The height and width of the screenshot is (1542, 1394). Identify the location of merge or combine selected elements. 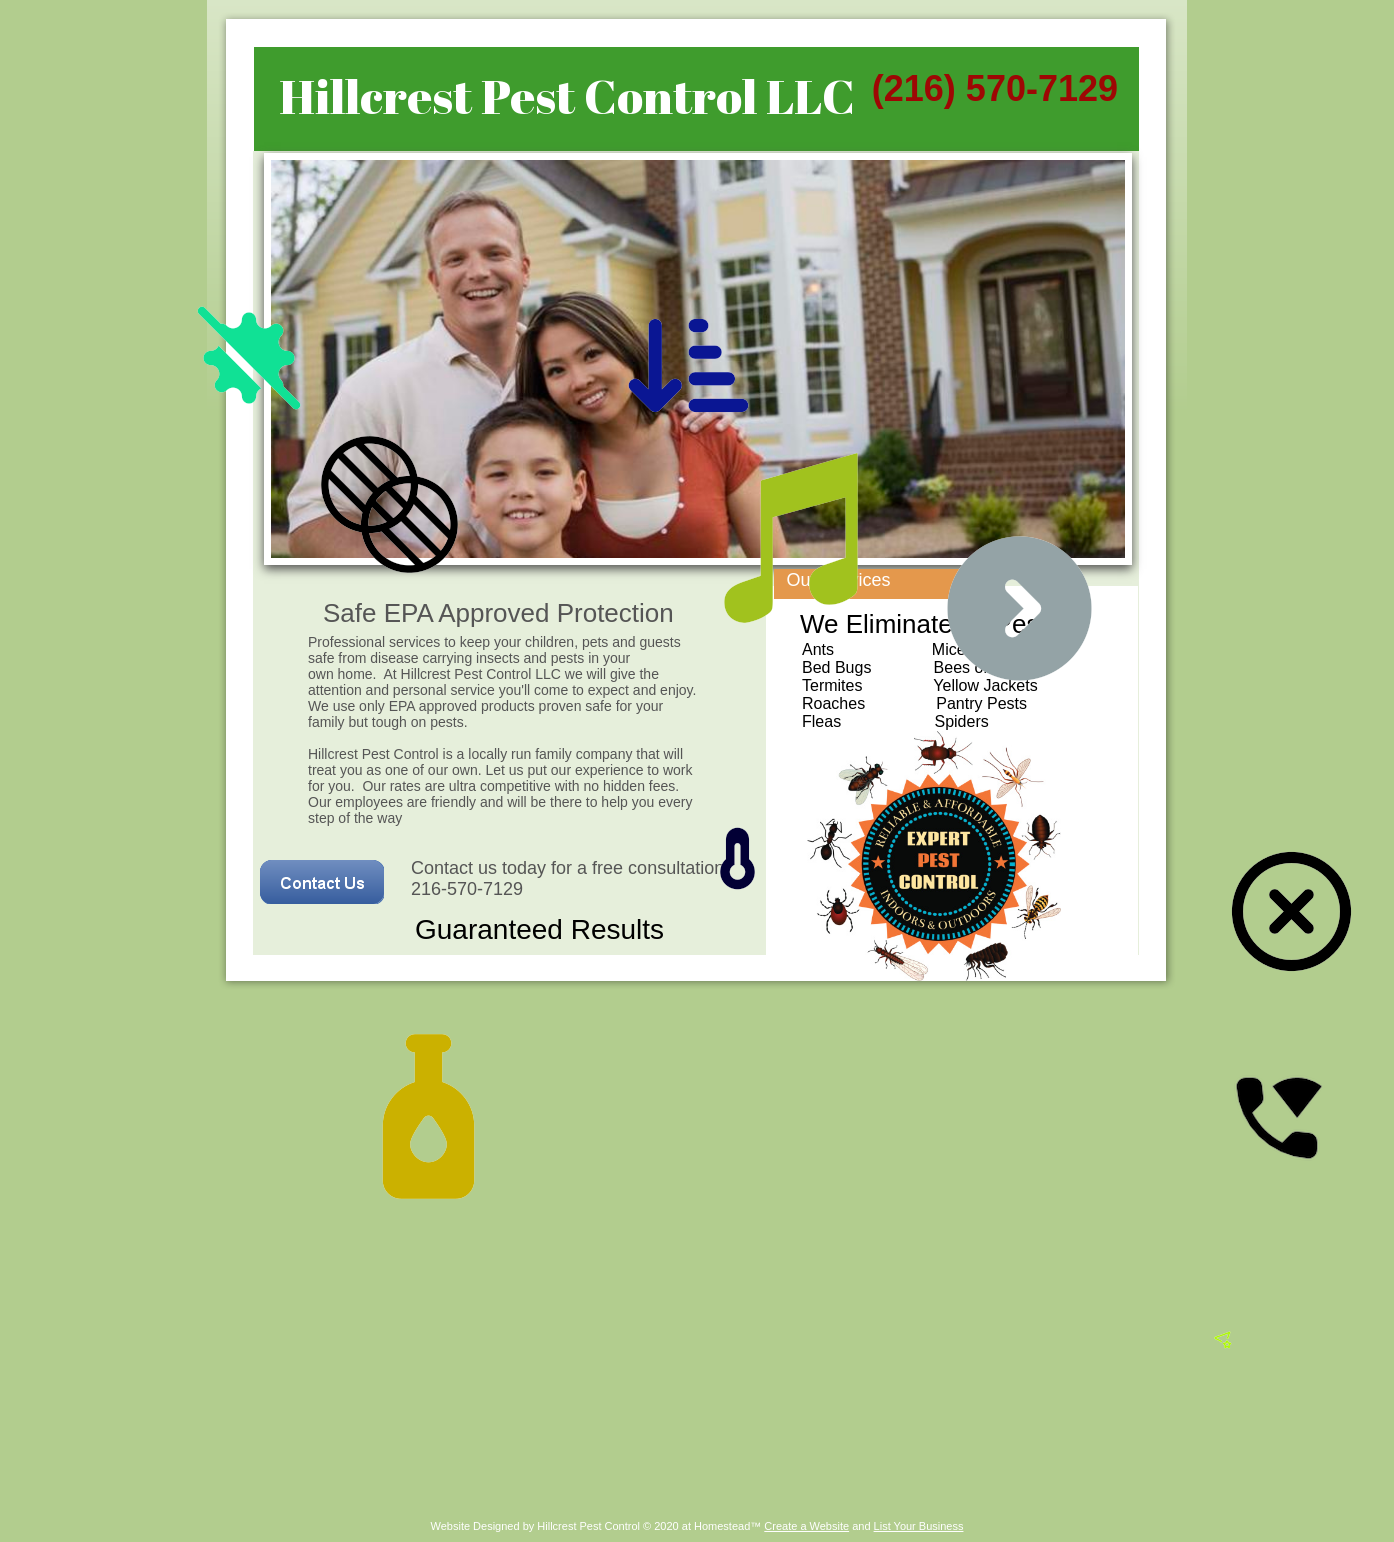
(389, 504).